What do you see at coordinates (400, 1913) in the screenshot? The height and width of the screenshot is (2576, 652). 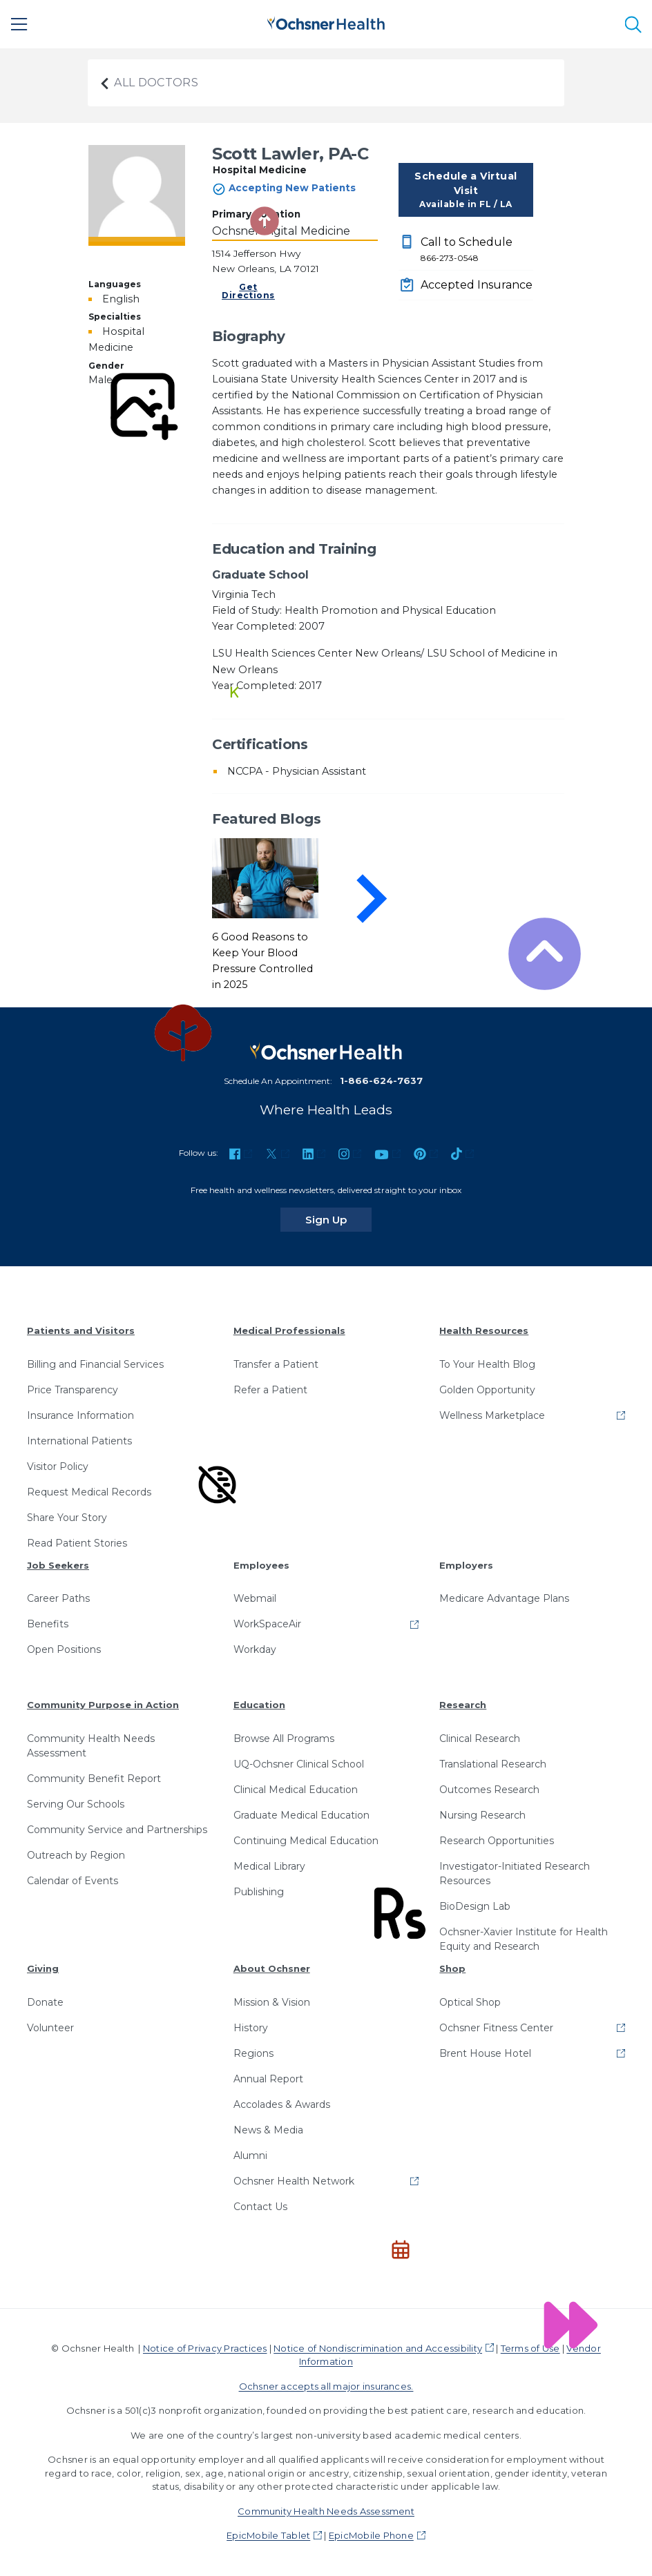 I see `indicates Indian rupee currency` at bounding box center [400, 1913].